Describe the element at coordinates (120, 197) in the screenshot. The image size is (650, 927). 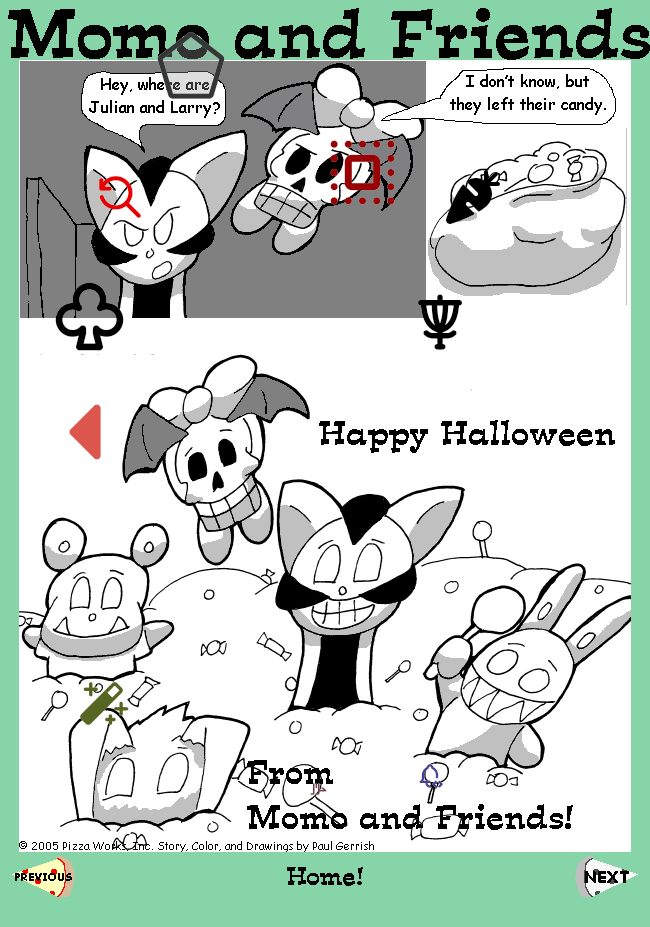
I see `reset zoom to default level` at that location.